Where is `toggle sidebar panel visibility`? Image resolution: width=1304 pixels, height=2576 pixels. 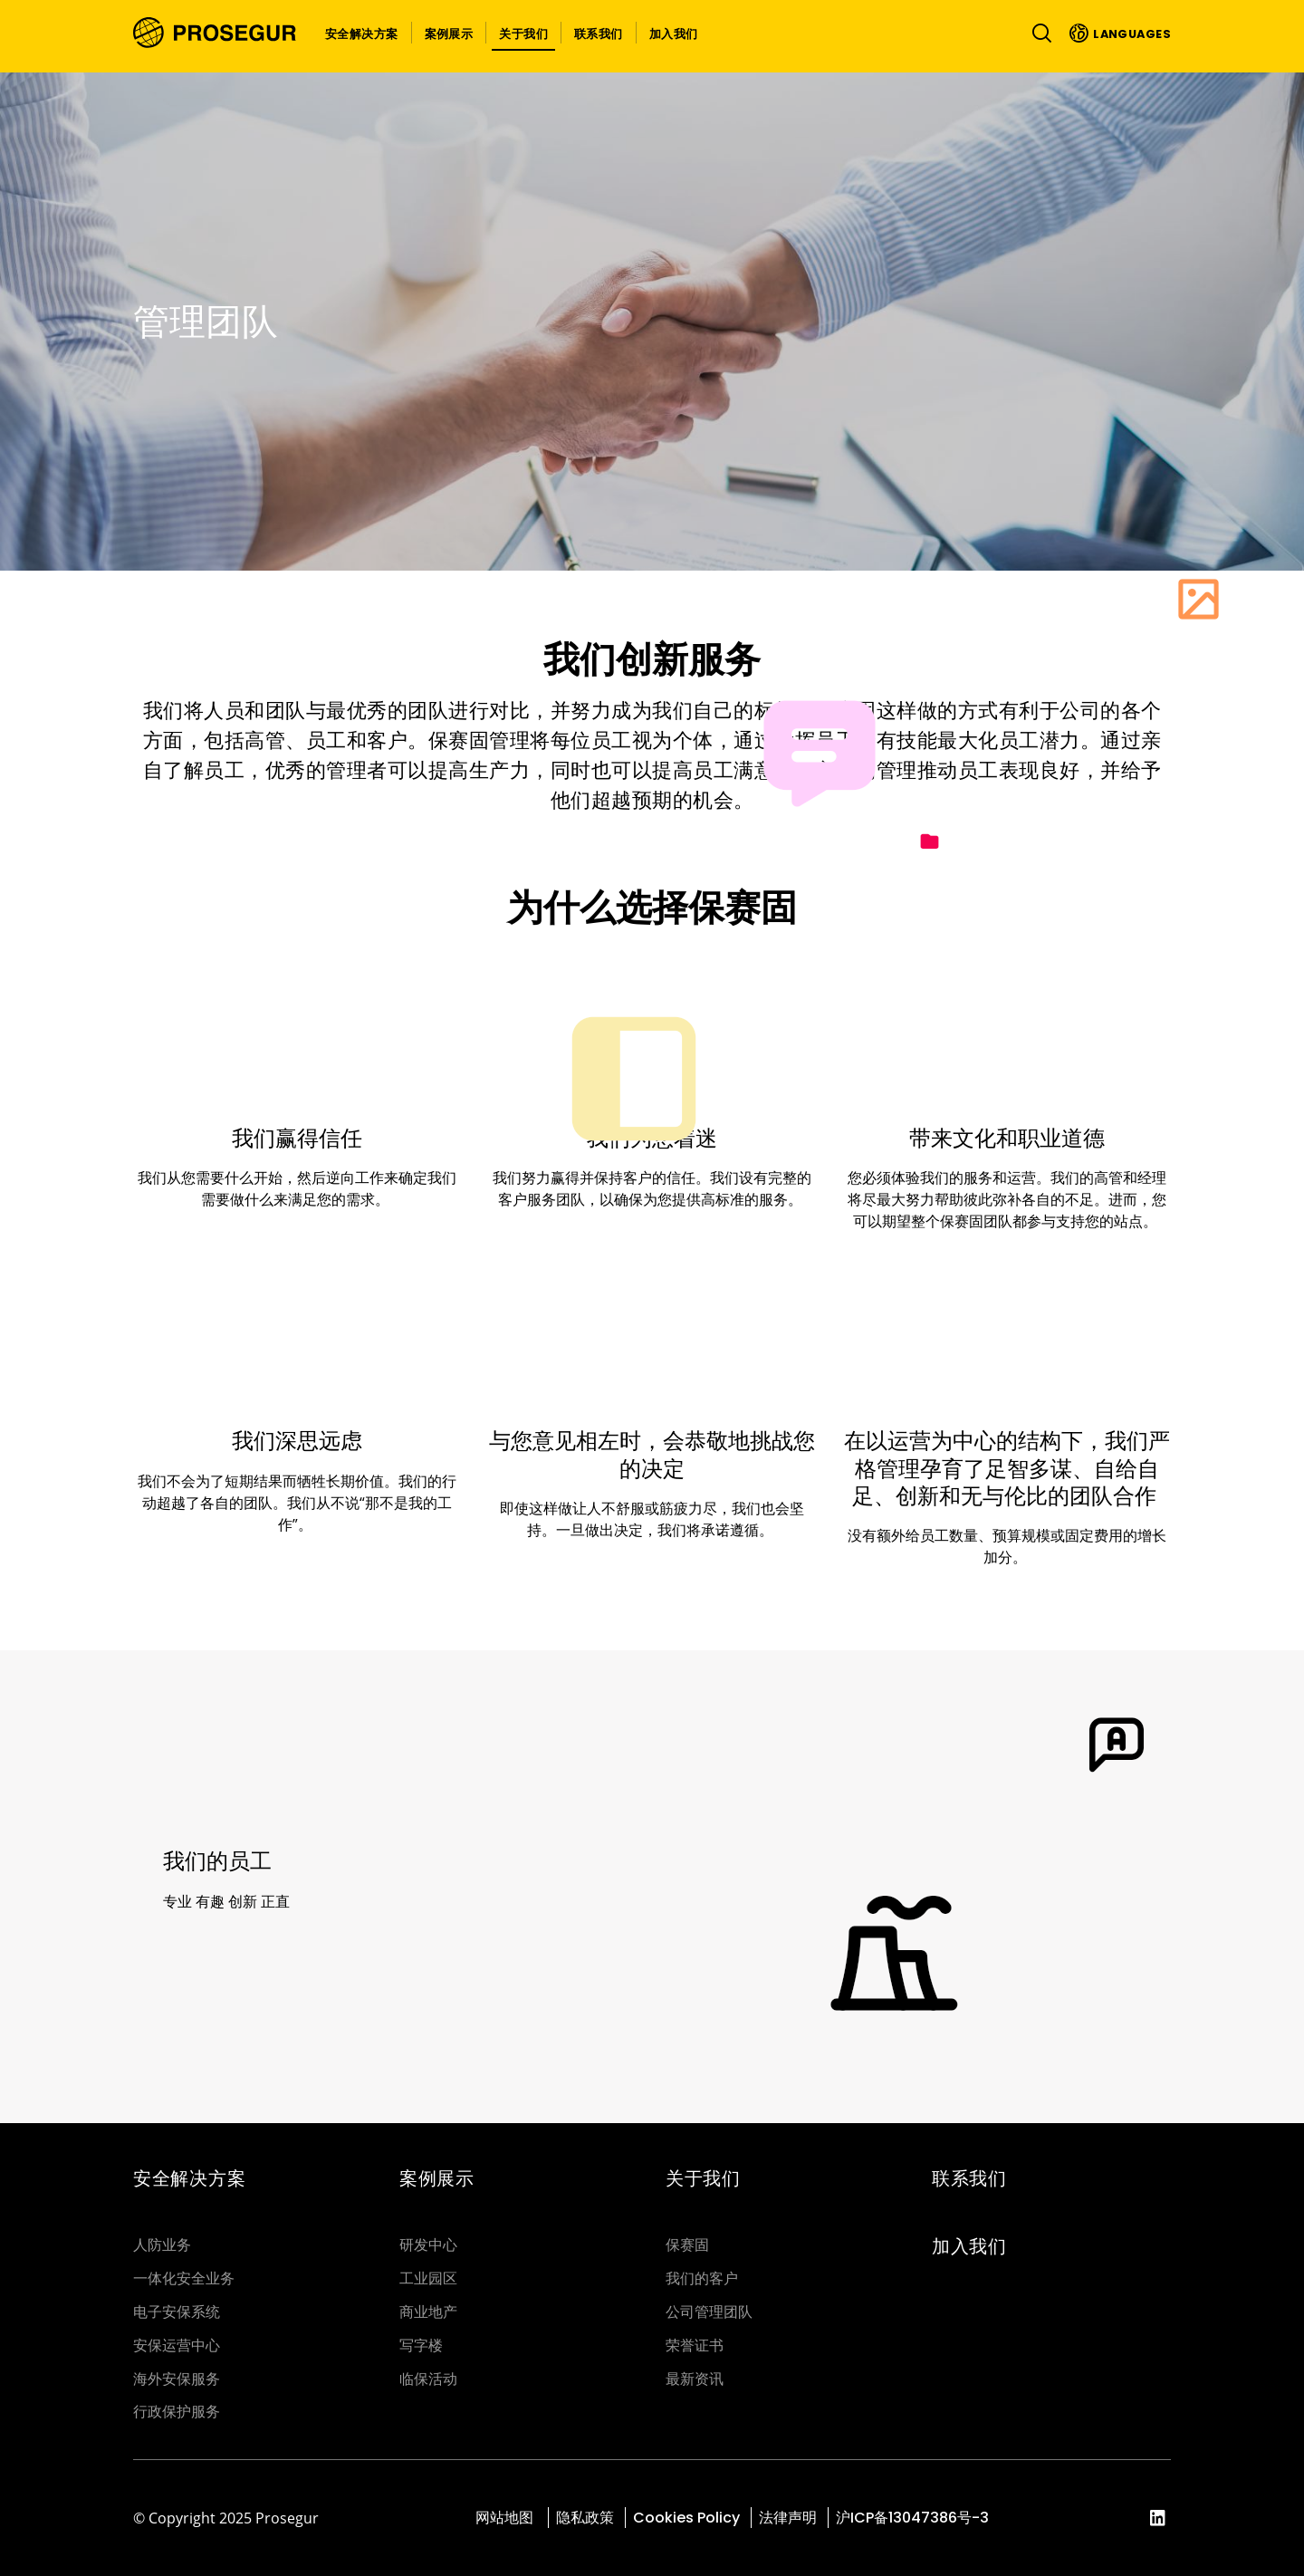 toggle sidebar panel visibility is located at coordinates (634, 1079).